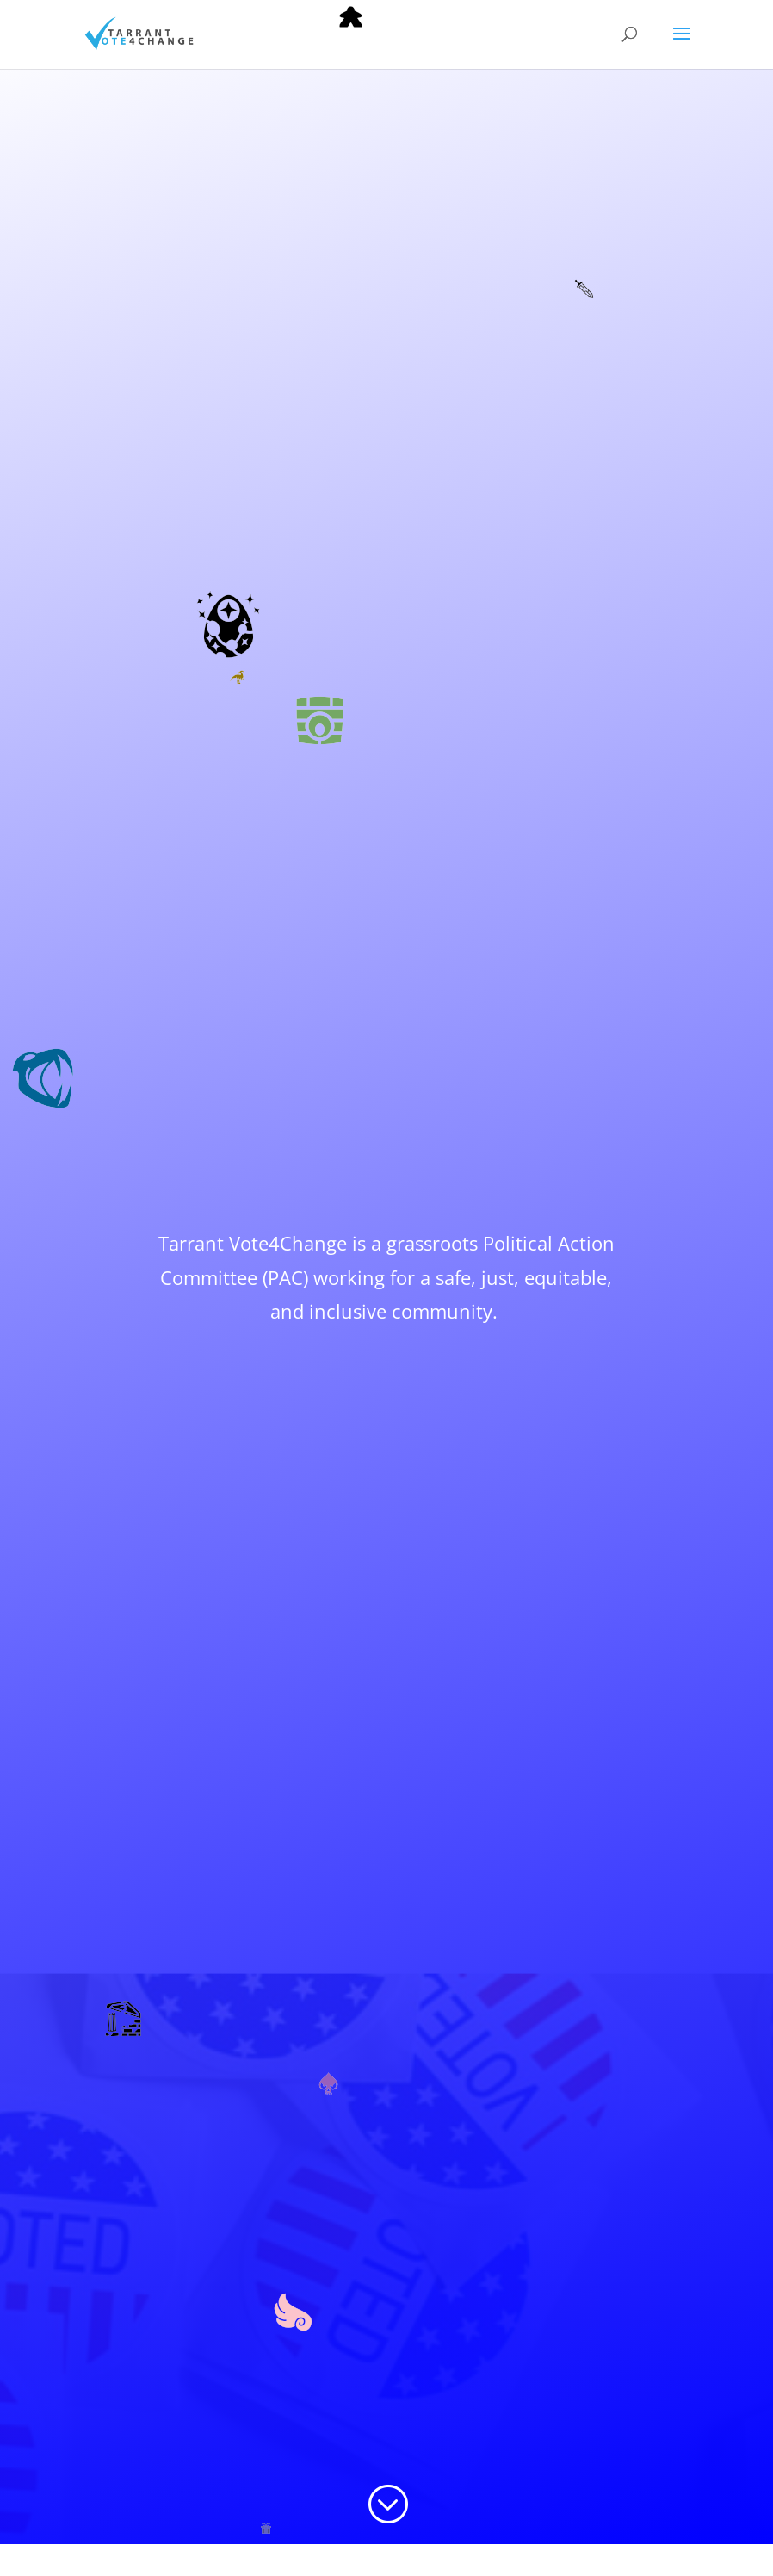  I want to click on indicates wind or air element in gameplay, so click(293, 2312).